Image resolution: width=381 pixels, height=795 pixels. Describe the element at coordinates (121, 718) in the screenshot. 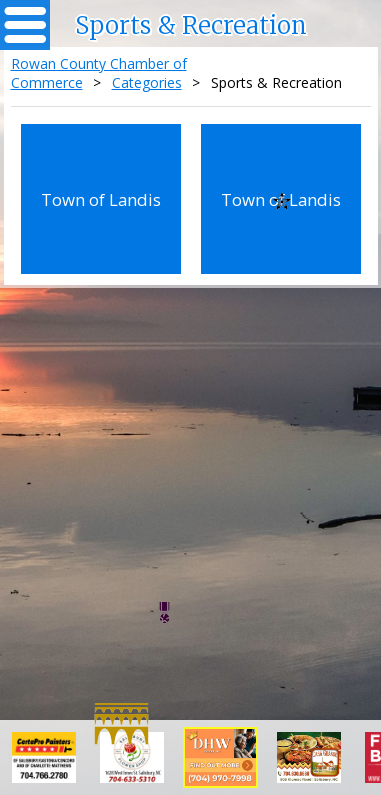

I see `view aqueduct or water infrastructure` at that location.